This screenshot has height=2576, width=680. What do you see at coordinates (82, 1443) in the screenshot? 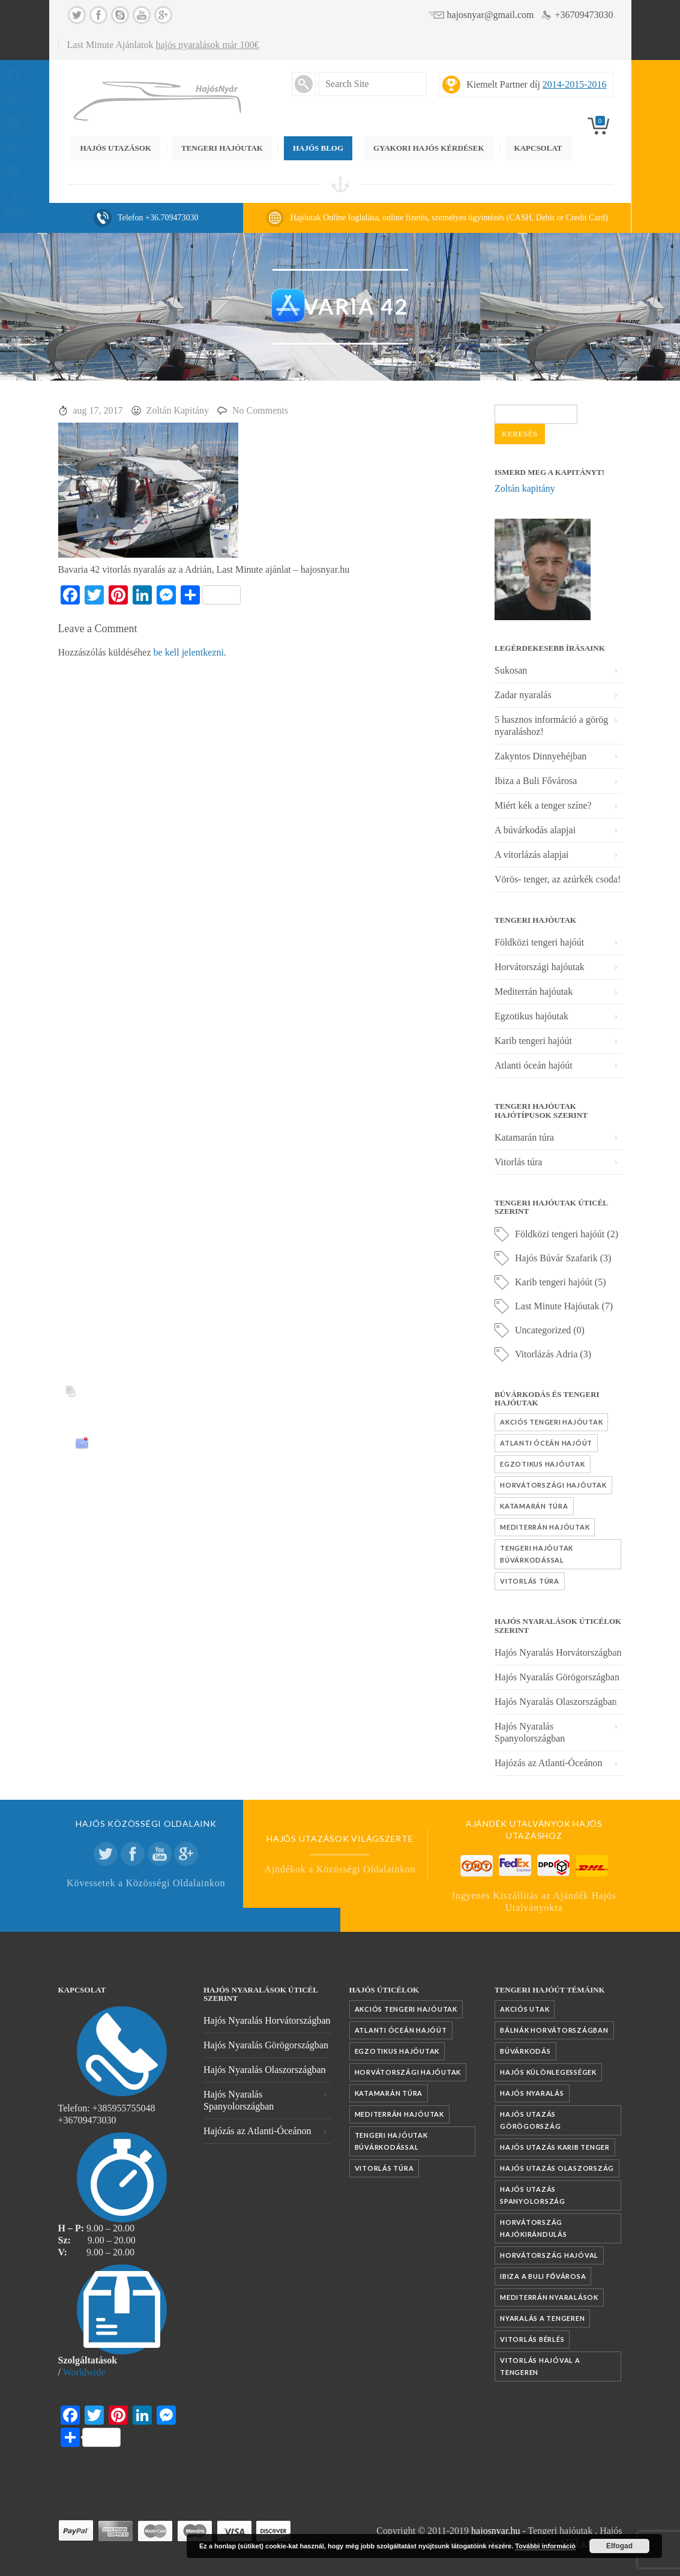
I see `send an email or message` at bounding box center [82, 1443].